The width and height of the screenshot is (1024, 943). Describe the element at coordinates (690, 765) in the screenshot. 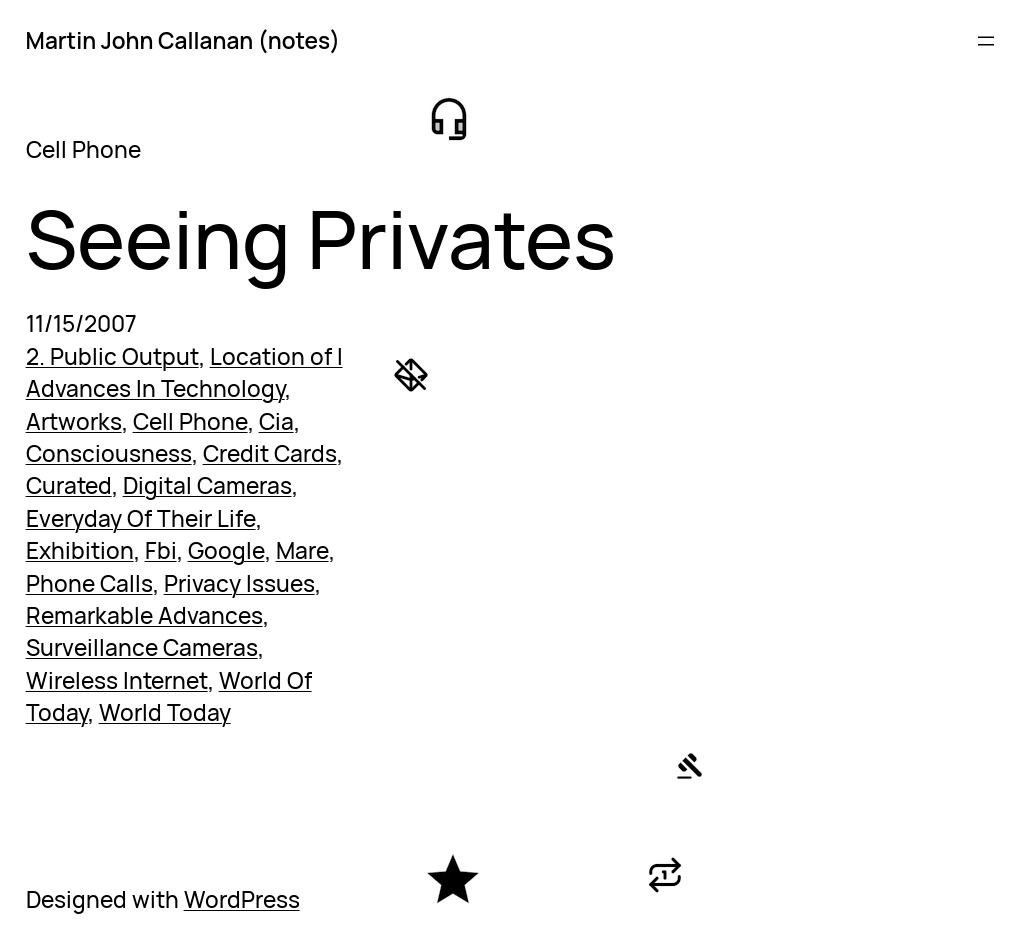

I see `access legal or terms of service information` at that location.